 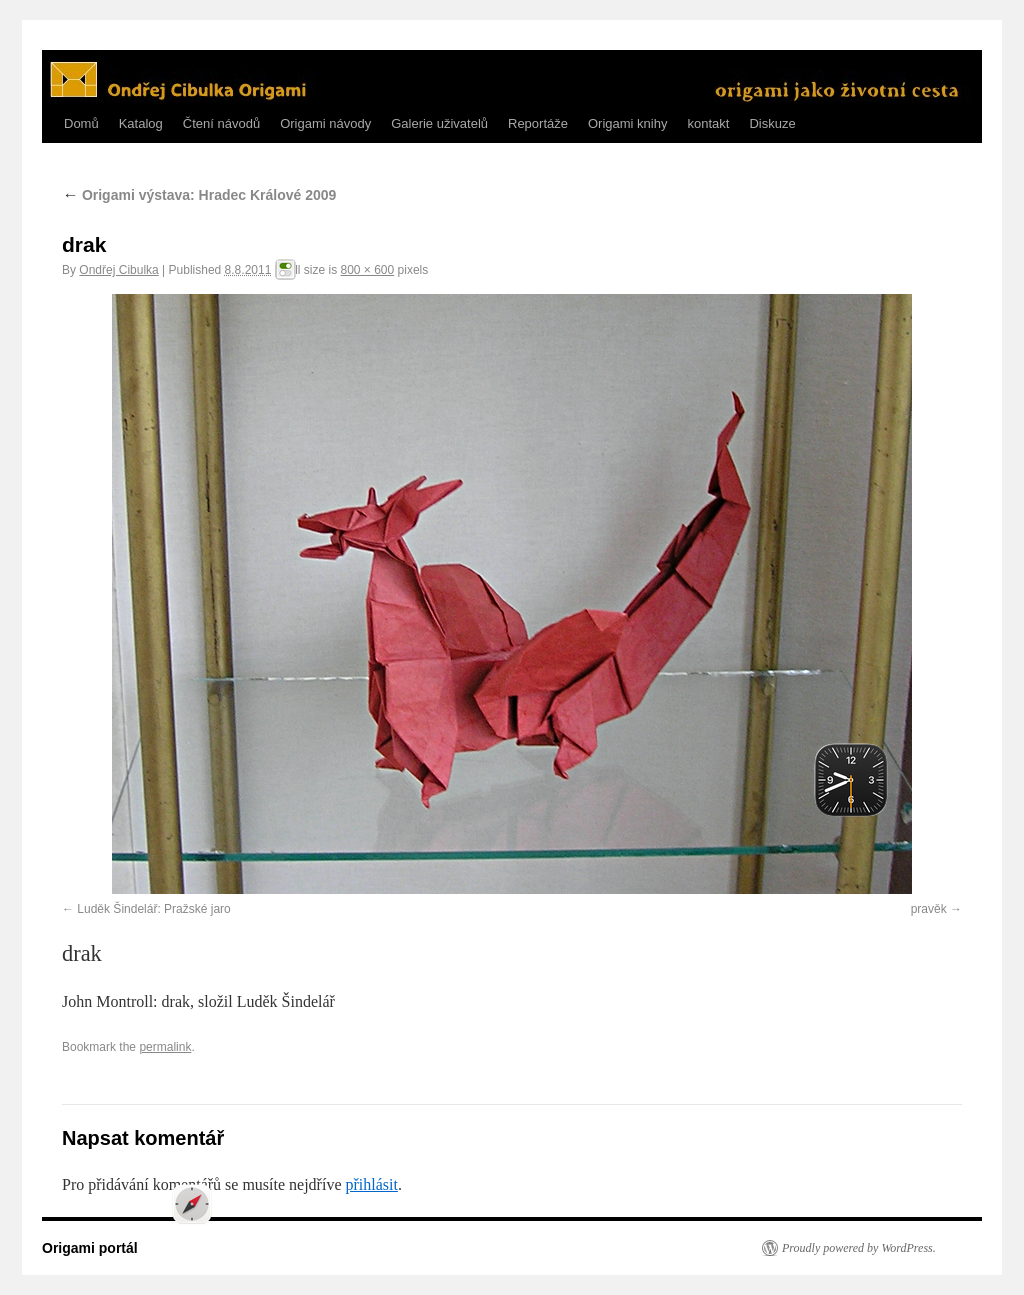 I want to click on open navigation or compass preferences, so click(x=192, y=1204).